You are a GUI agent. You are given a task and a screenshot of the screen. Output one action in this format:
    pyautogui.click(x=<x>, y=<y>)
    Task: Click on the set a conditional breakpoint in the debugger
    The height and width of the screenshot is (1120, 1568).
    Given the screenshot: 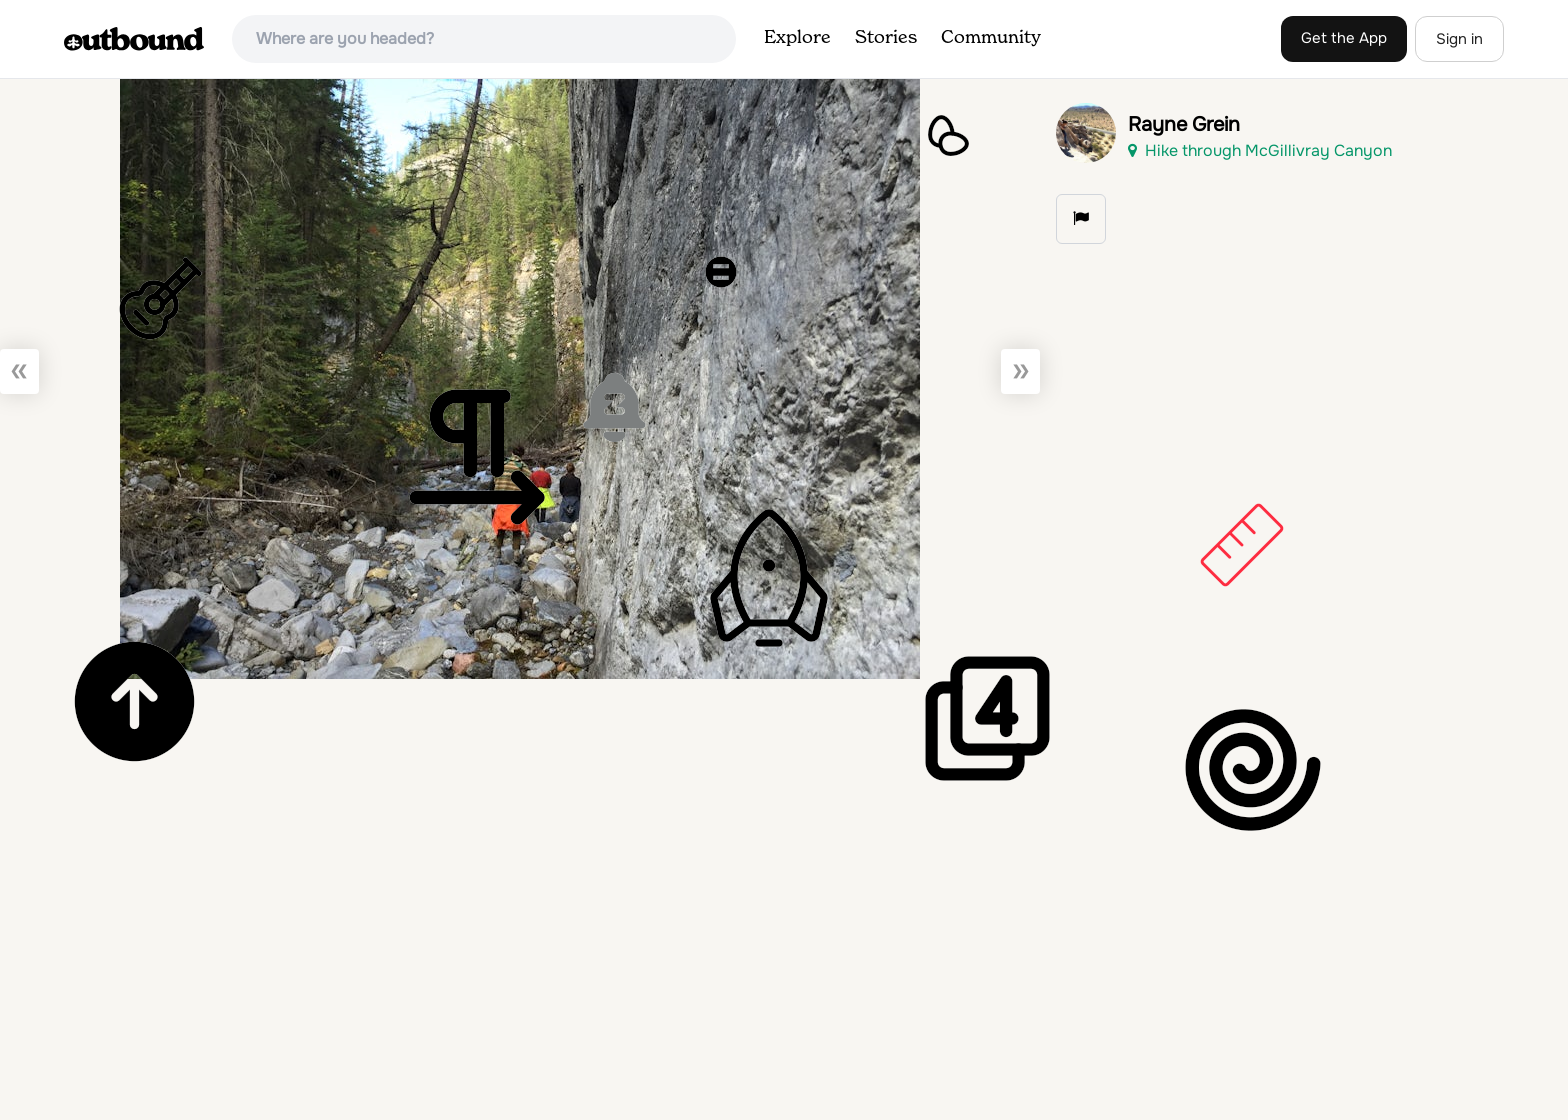 What is the action you would take?
    pyautogui.click(x=721, y=272)
    